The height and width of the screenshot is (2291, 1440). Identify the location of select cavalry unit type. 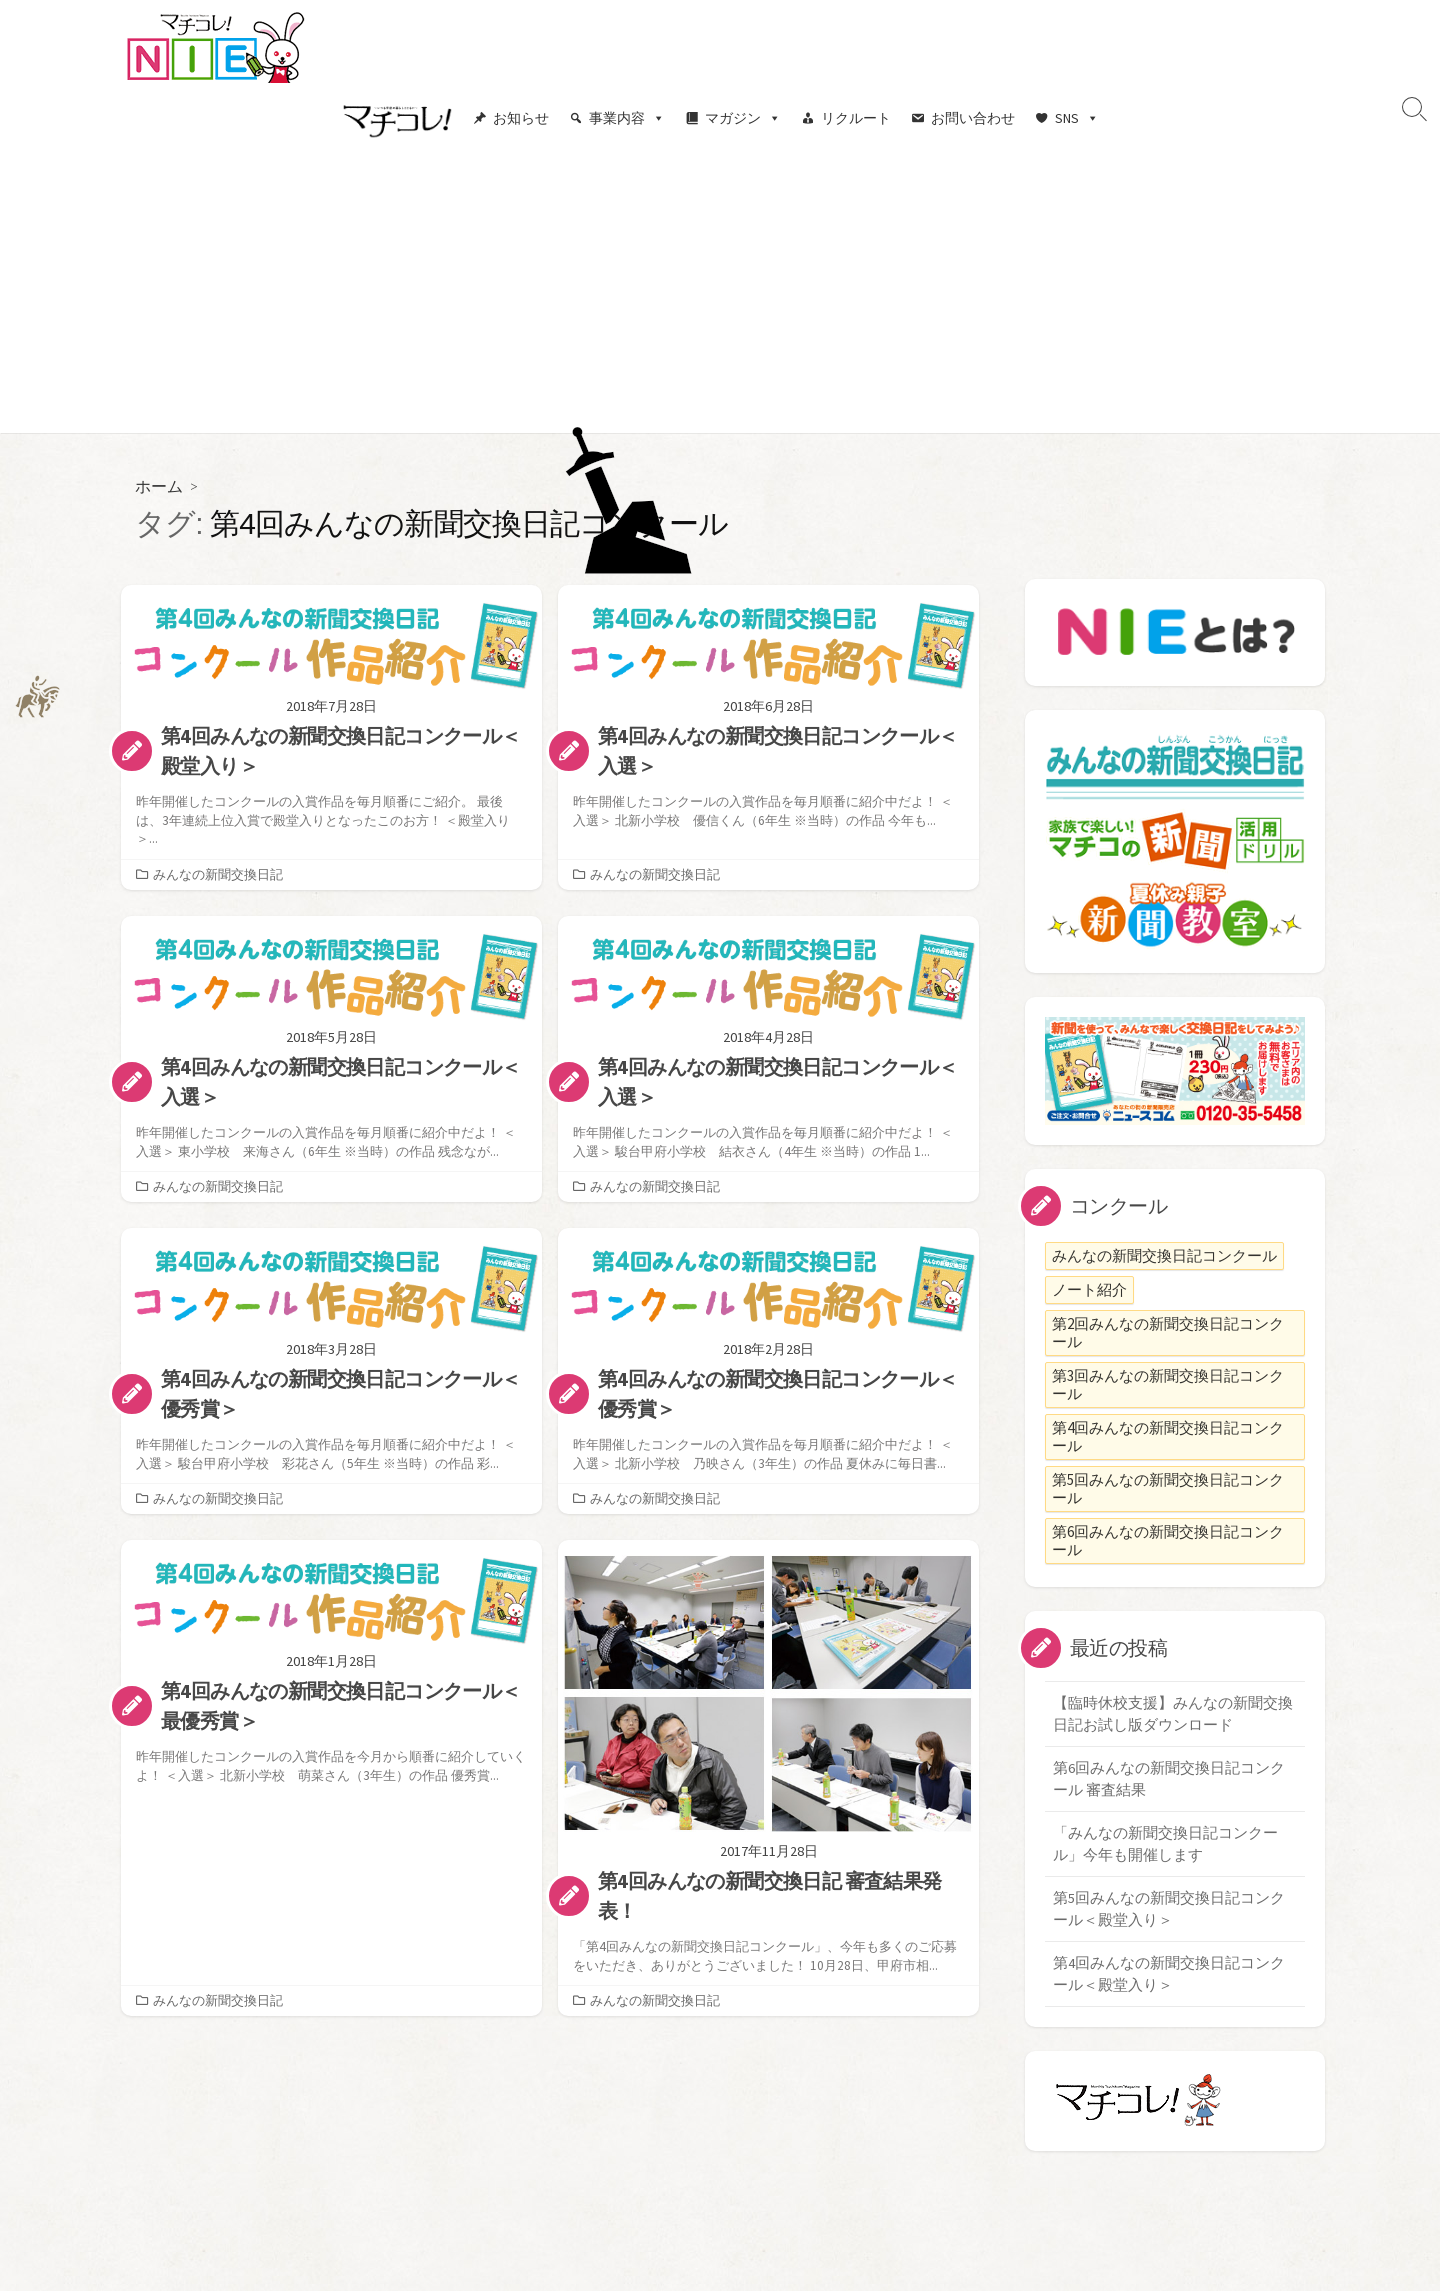
(37, 696).